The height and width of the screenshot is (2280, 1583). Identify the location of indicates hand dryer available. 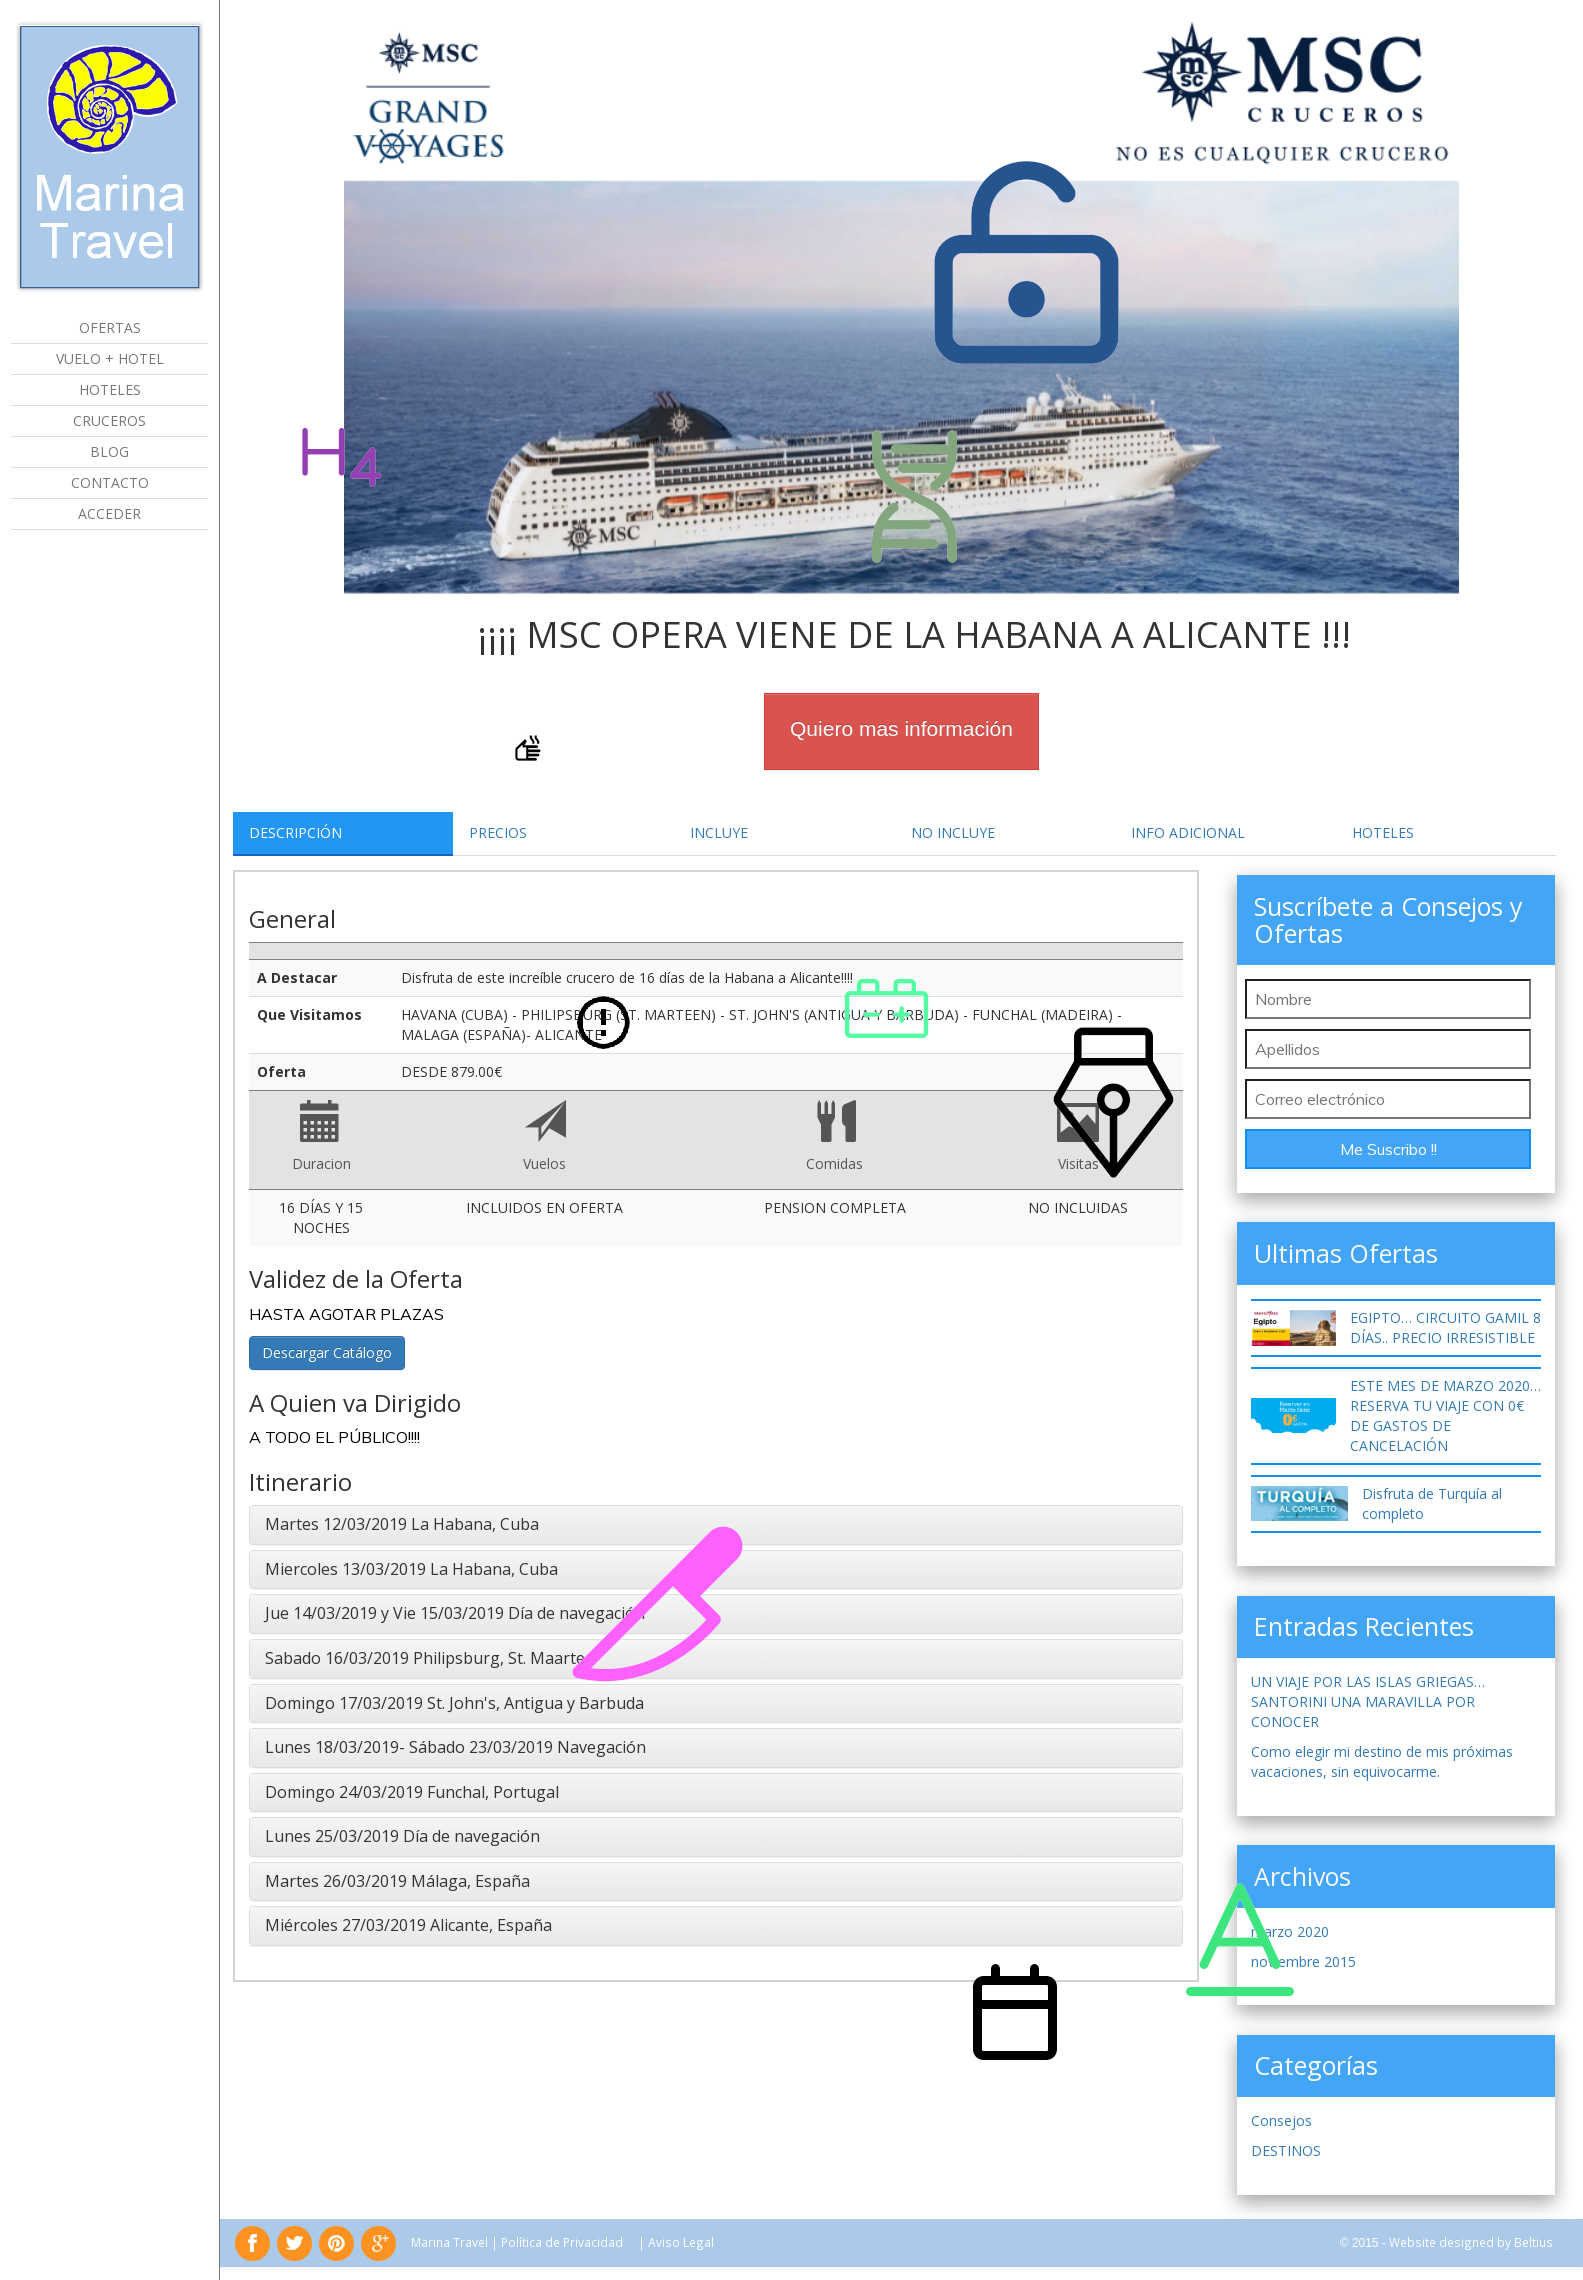
(528, 747).